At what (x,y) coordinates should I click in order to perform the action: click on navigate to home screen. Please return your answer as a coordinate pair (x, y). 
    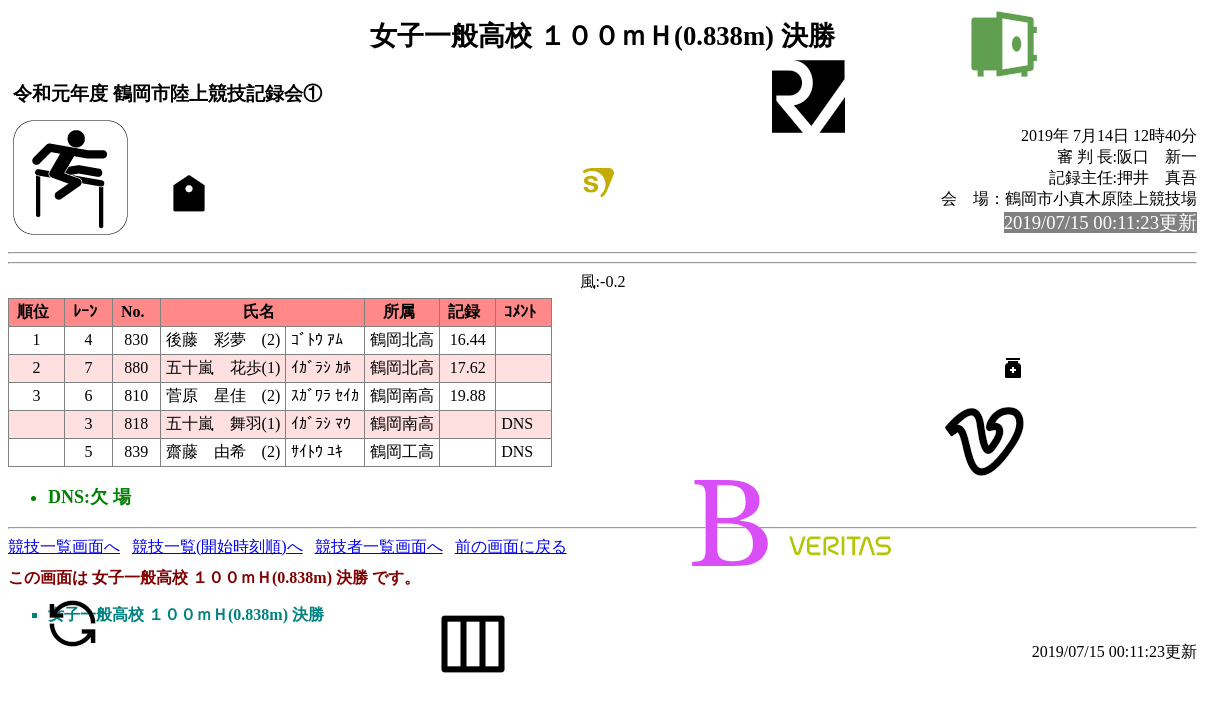
    Looking at the image, I should click on (189, 194).